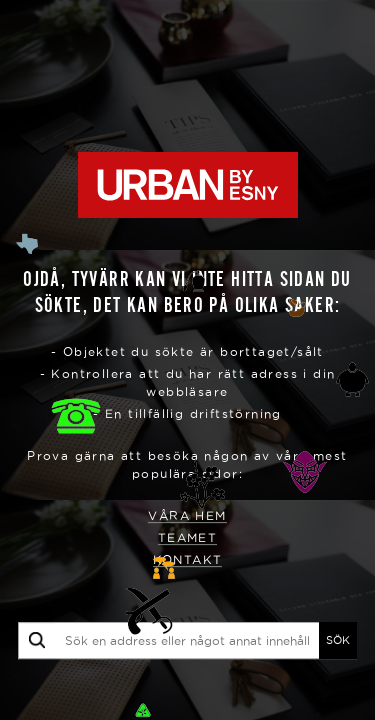 This screenshot has width=375, height=720. I want to click on flax plant icon for crafting or farming games, so click(202, 483).